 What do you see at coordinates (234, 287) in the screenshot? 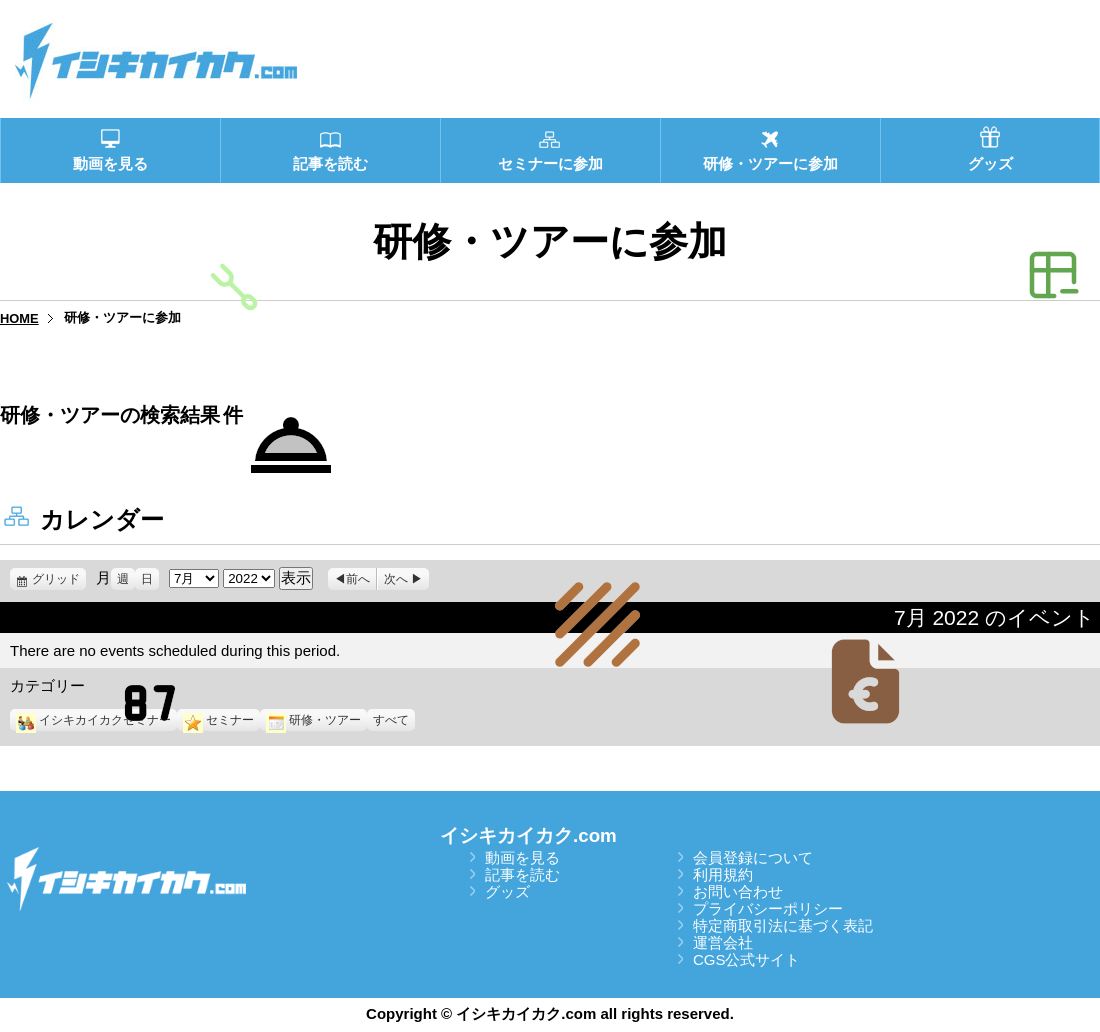
I see `access tool or utility settings` at bounding box center [234, 287].